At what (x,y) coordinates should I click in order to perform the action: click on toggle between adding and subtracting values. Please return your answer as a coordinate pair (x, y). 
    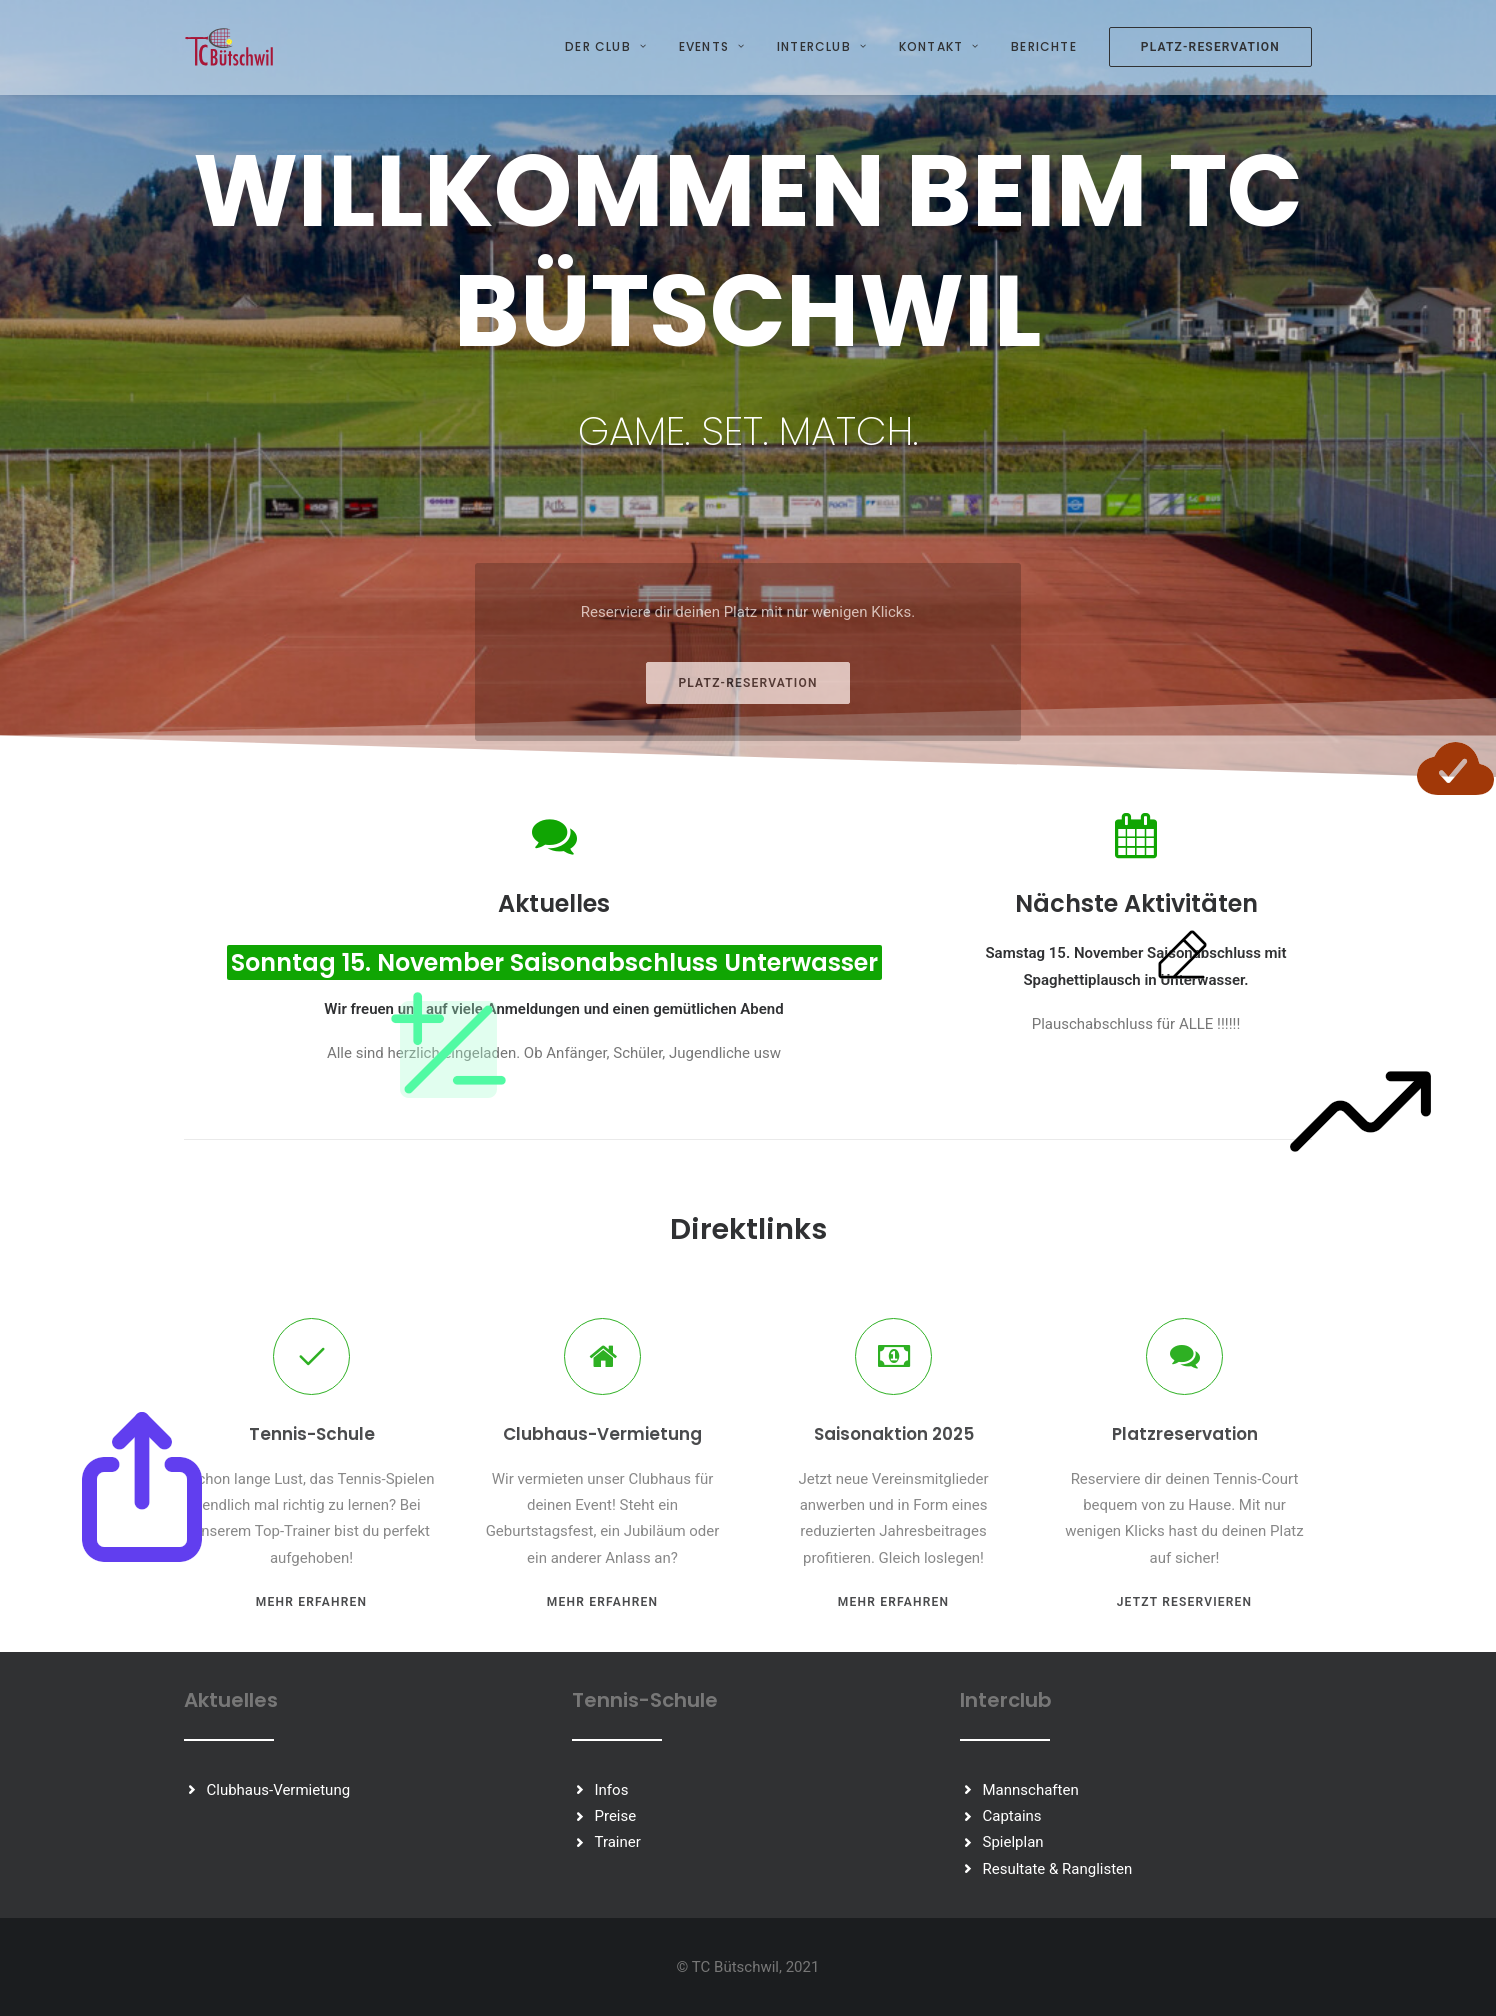
    Looking at the image, I should click on (448, 1049).